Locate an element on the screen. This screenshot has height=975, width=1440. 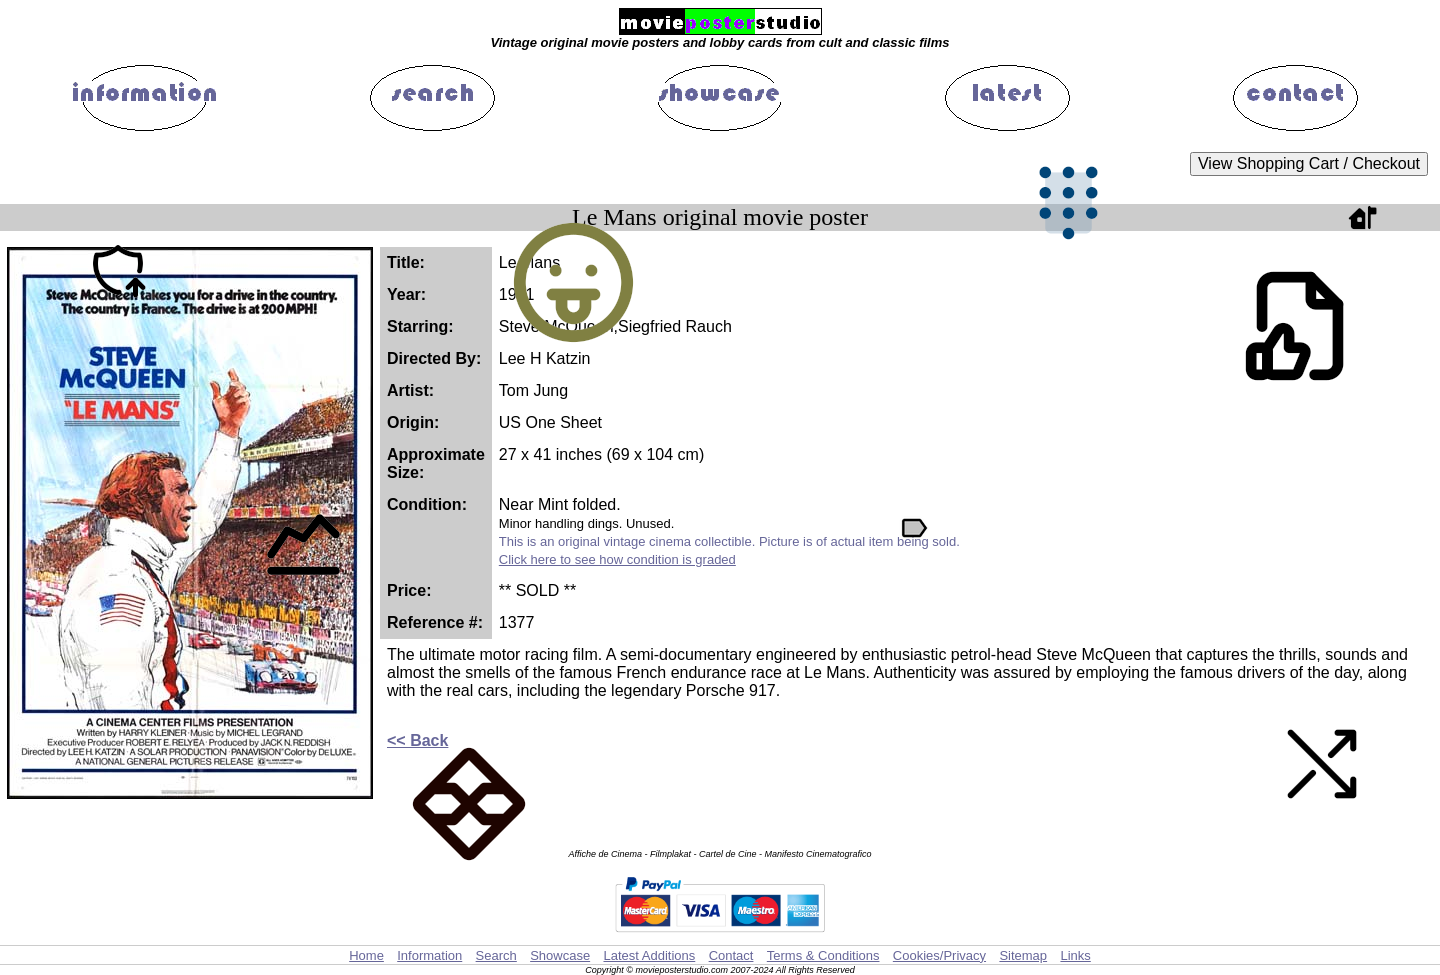
view your home address or primary location is located at coordinates (1362, 217).